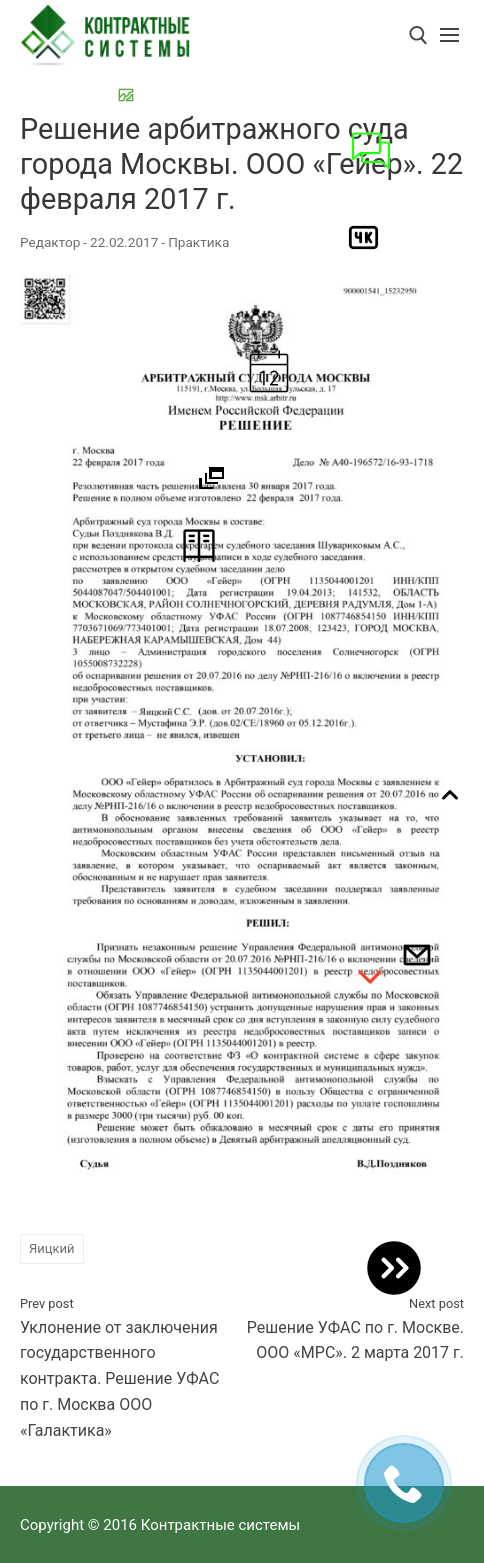 The width and height of the screenshot is (484, 1563). Describe the element at coordinates (417, 955) in the screenshot. I see `open your inbox or email` at that location.